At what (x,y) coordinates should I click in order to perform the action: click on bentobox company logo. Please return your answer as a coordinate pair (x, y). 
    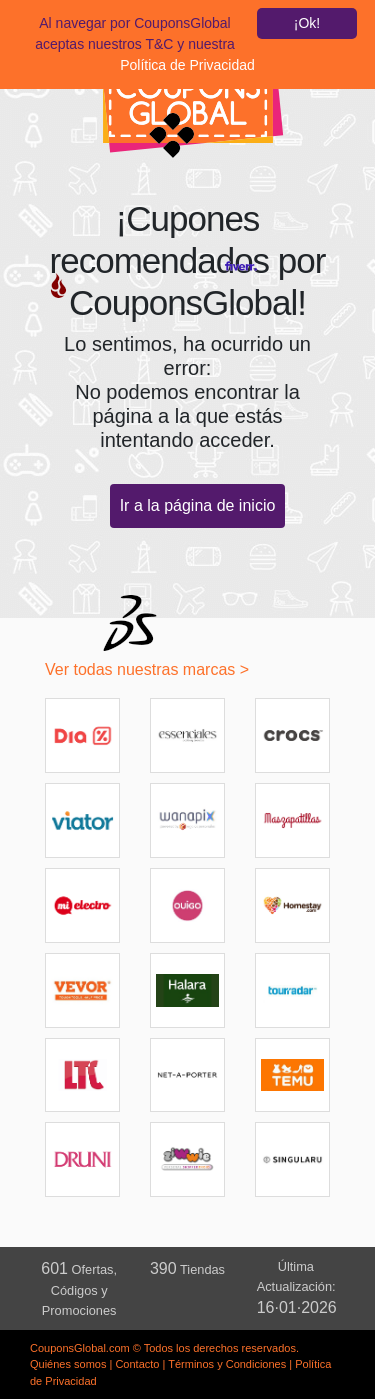
    Looking at the image, I should click on (171, 135).